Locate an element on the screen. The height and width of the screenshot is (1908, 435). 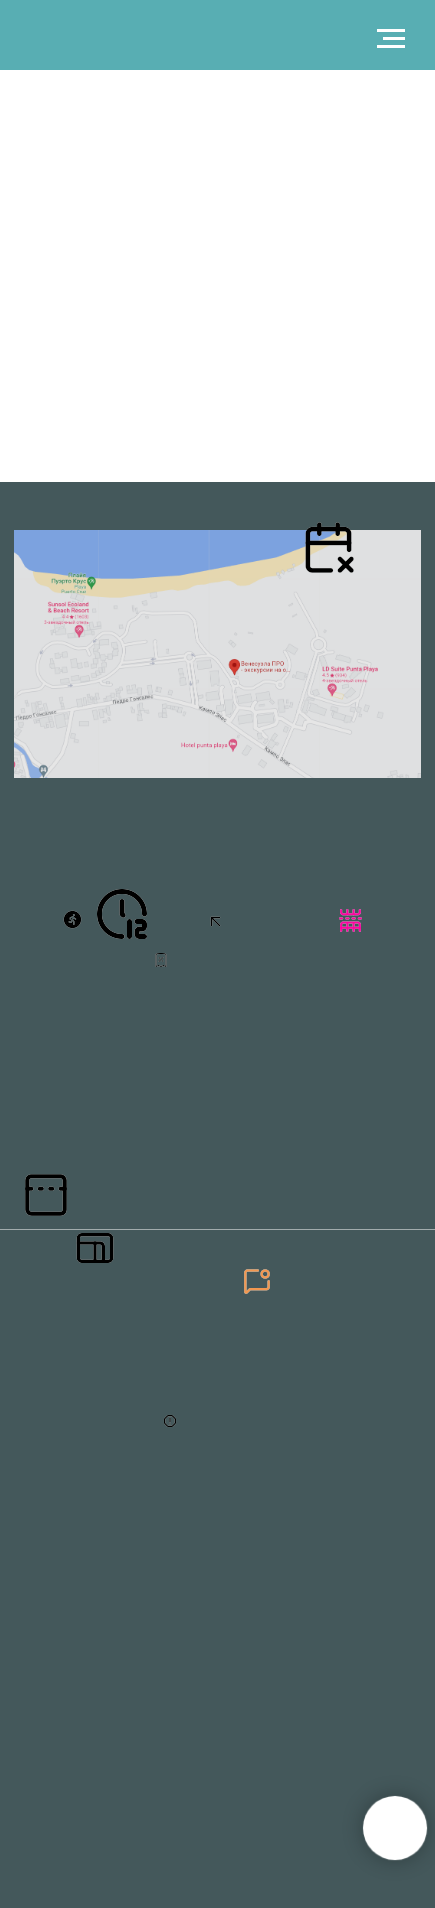
split table rows into separate sections is located at coordinates (350, 920).